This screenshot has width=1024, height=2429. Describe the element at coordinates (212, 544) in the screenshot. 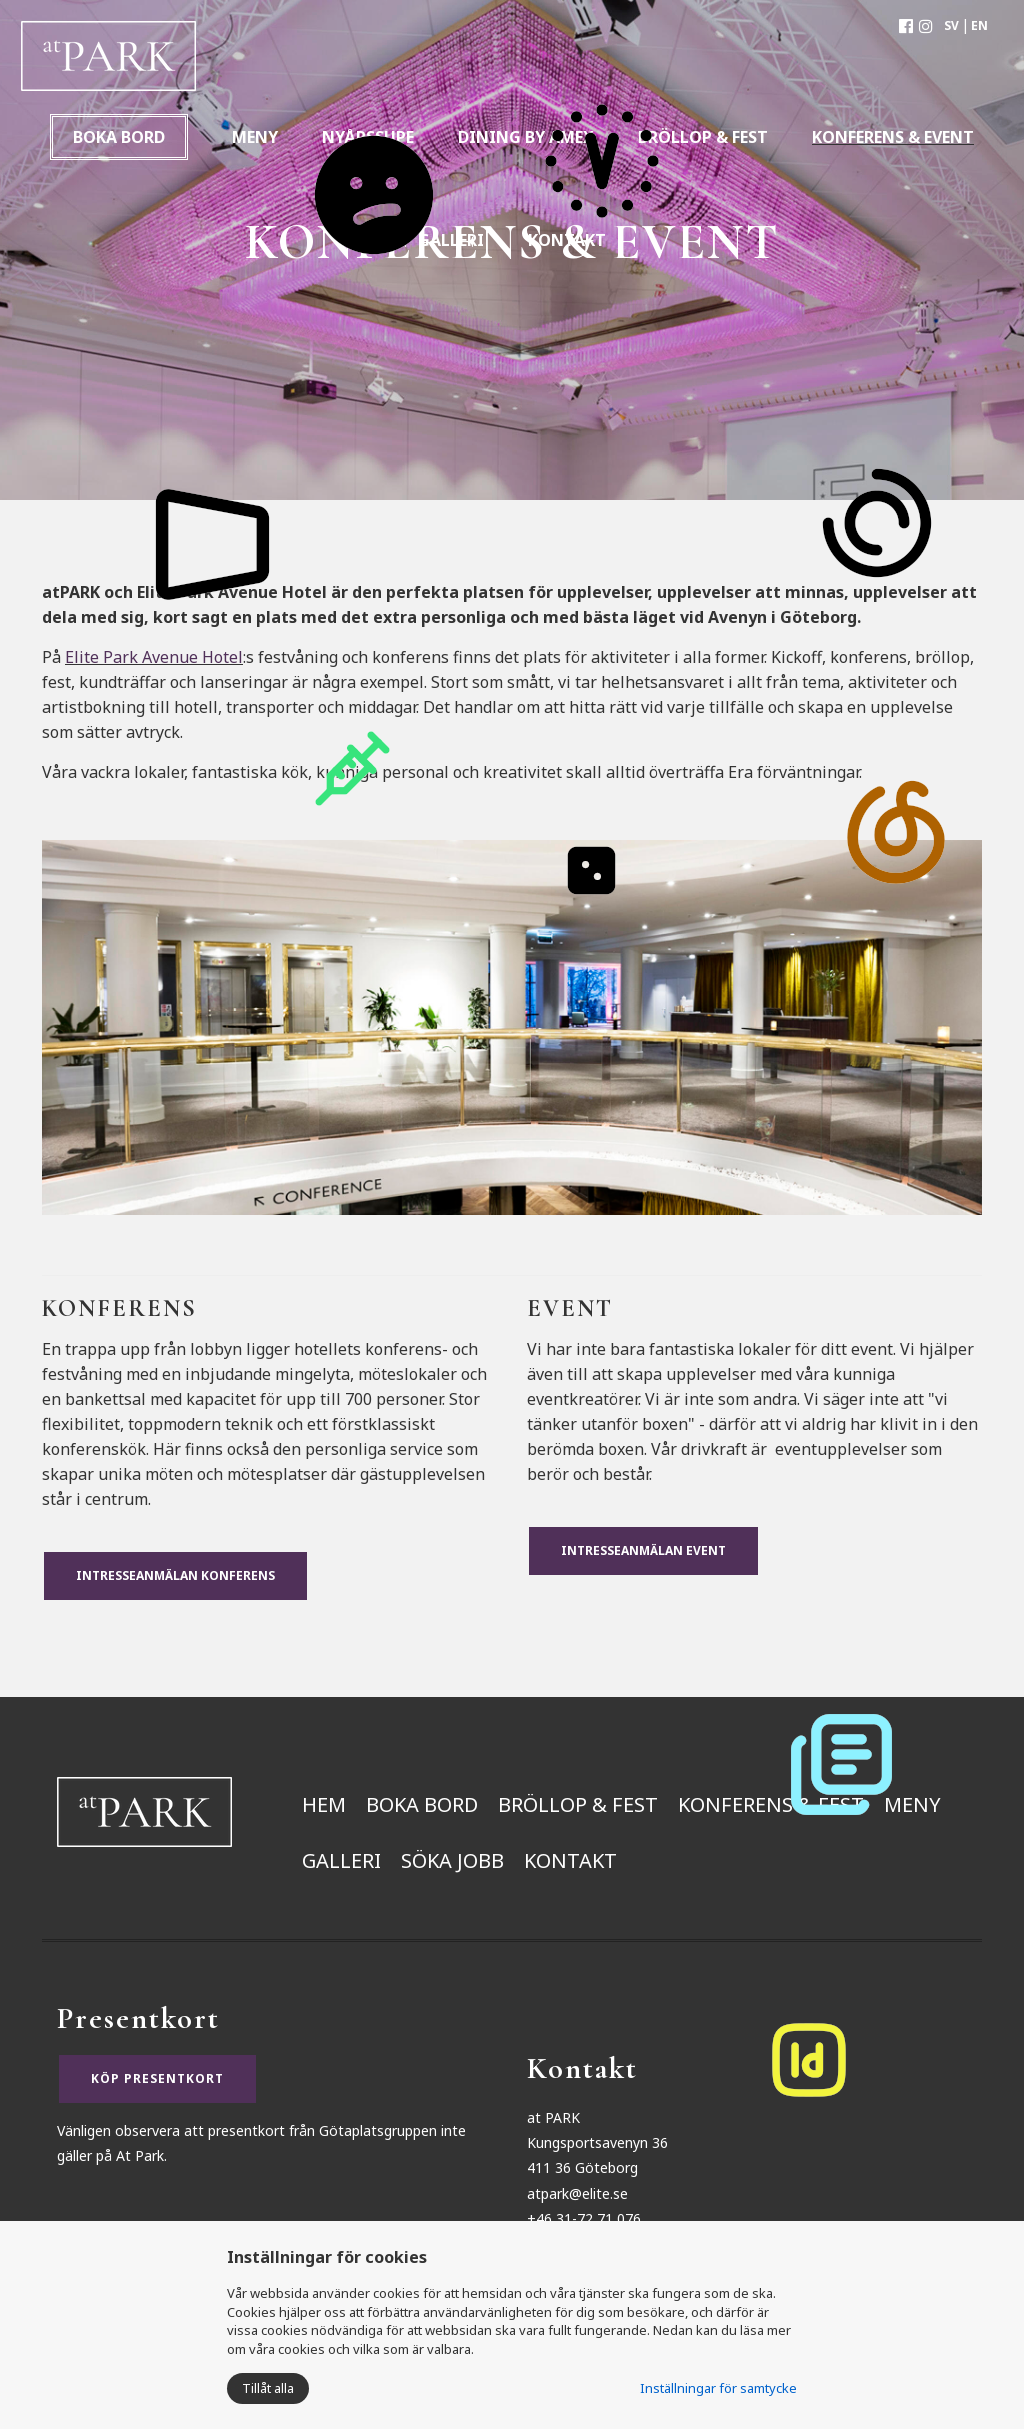

I see `skew or shear object horizontally` at that location.